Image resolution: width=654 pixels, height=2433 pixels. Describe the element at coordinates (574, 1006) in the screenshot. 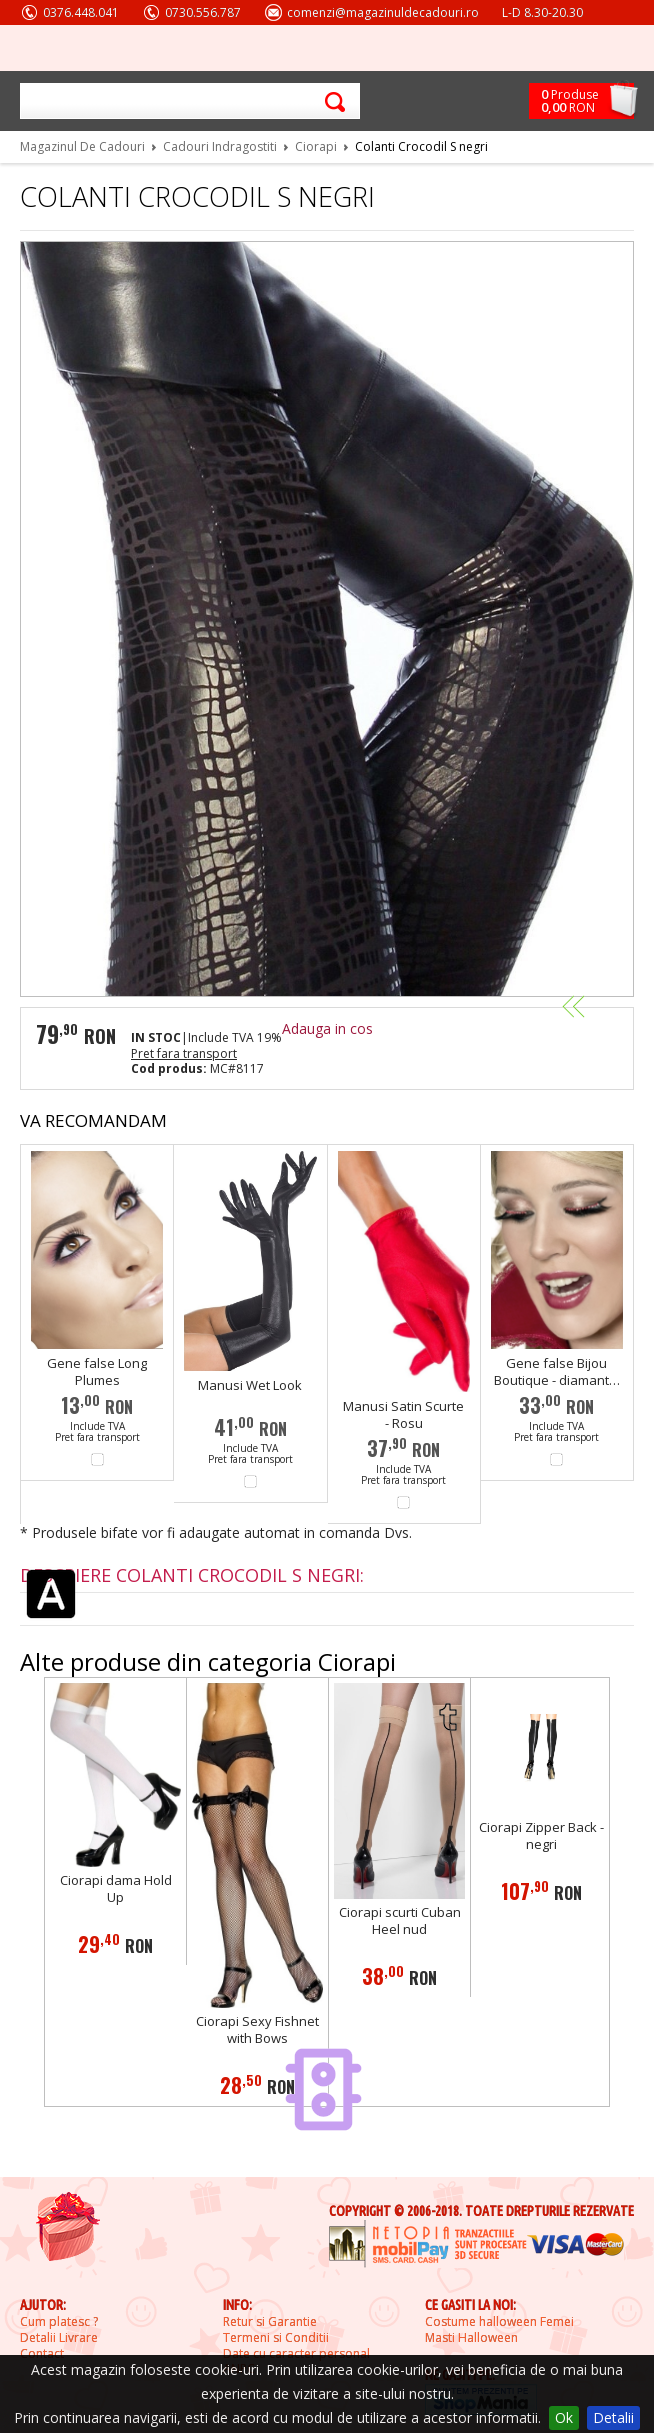

I see `go back to the beginning` at that location.